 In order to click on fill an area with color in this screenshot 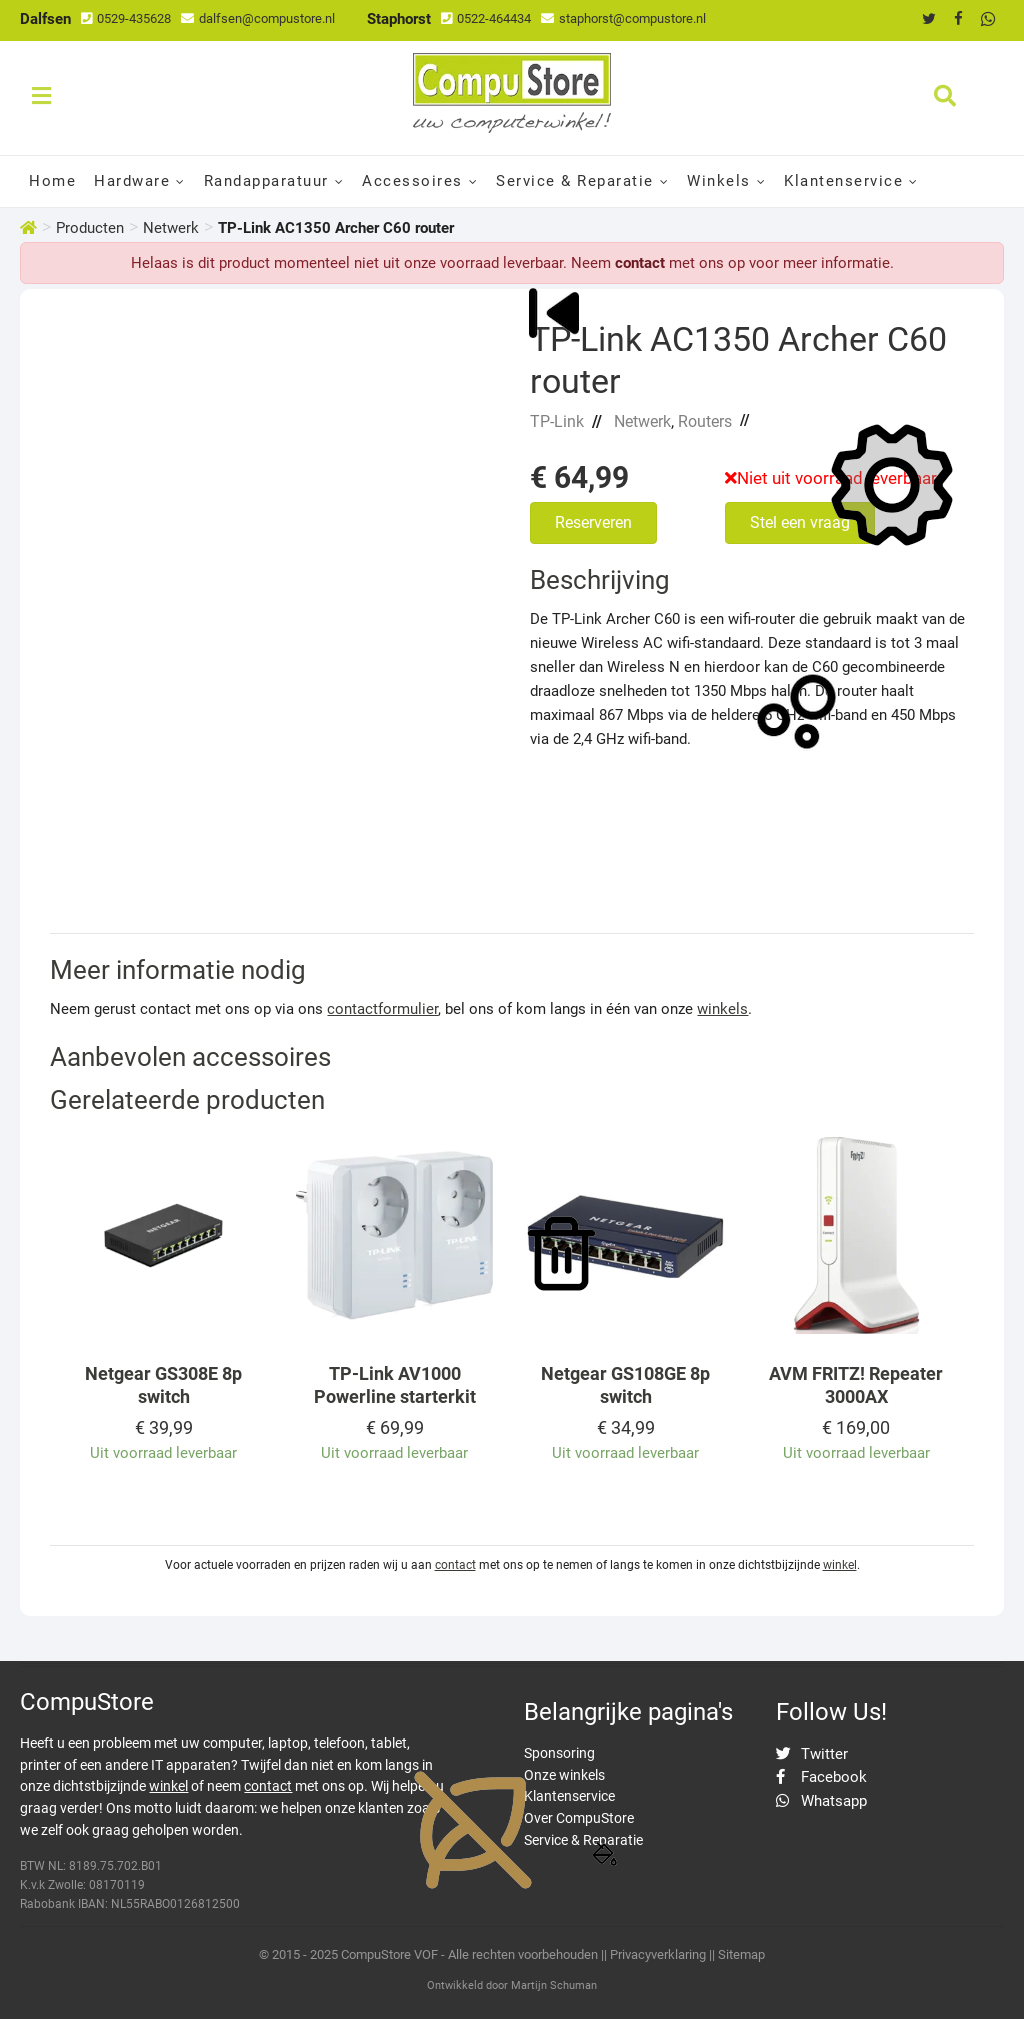, I will do `click(605, 1854)`.